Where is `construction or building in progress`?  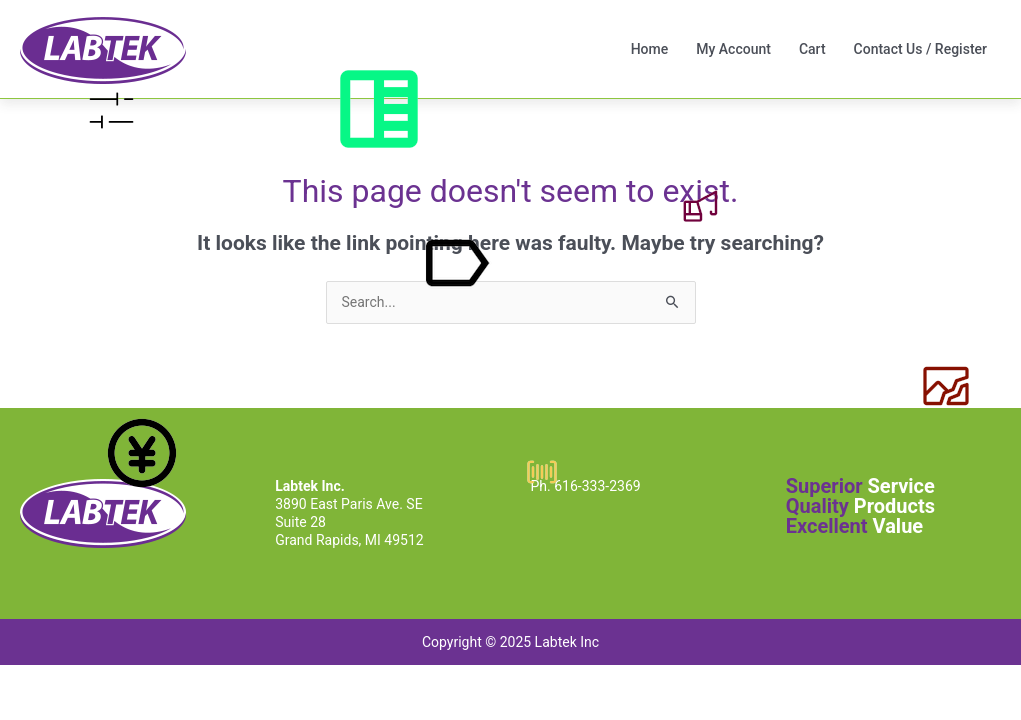 construction or building in progress is located at coordinates (701, 208).